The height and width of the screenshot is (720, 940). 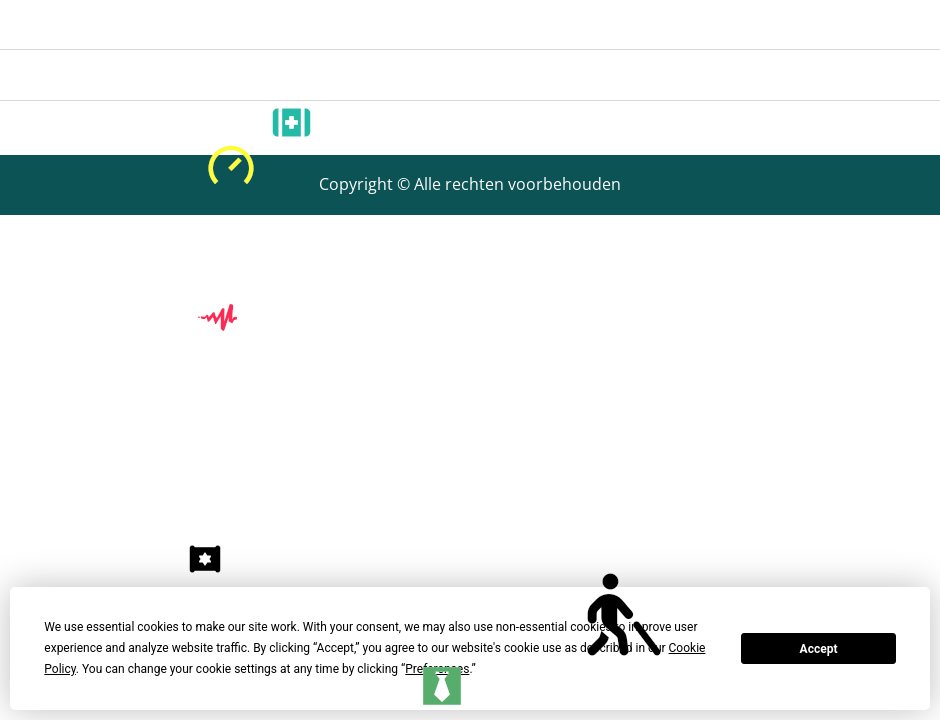 What do you see at coordinates (231, 166) in the screenshot?
I see `increase playback speed` at bounding box center [231, 166].